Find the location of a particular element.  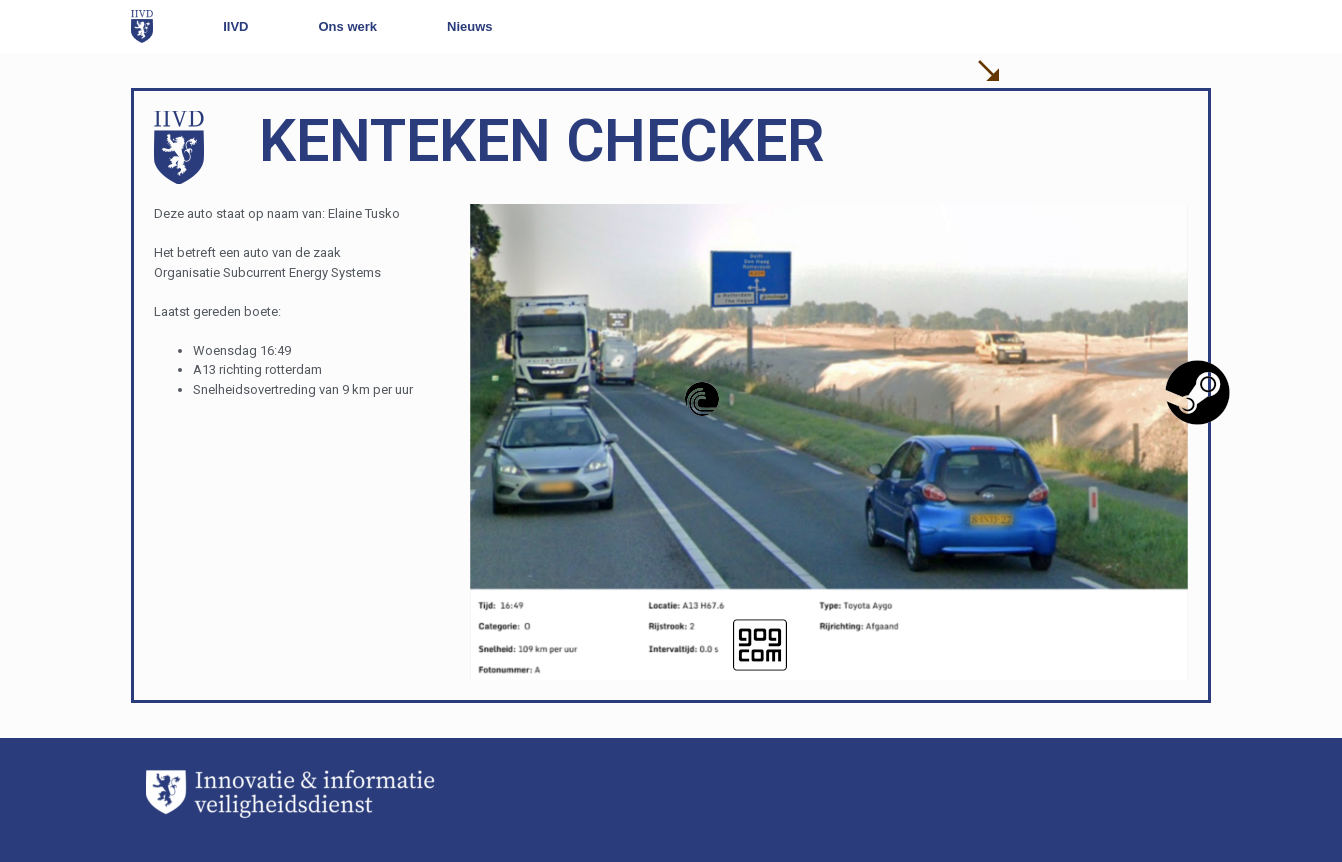

navigate to the next section below is located at coordinates (989, 71).